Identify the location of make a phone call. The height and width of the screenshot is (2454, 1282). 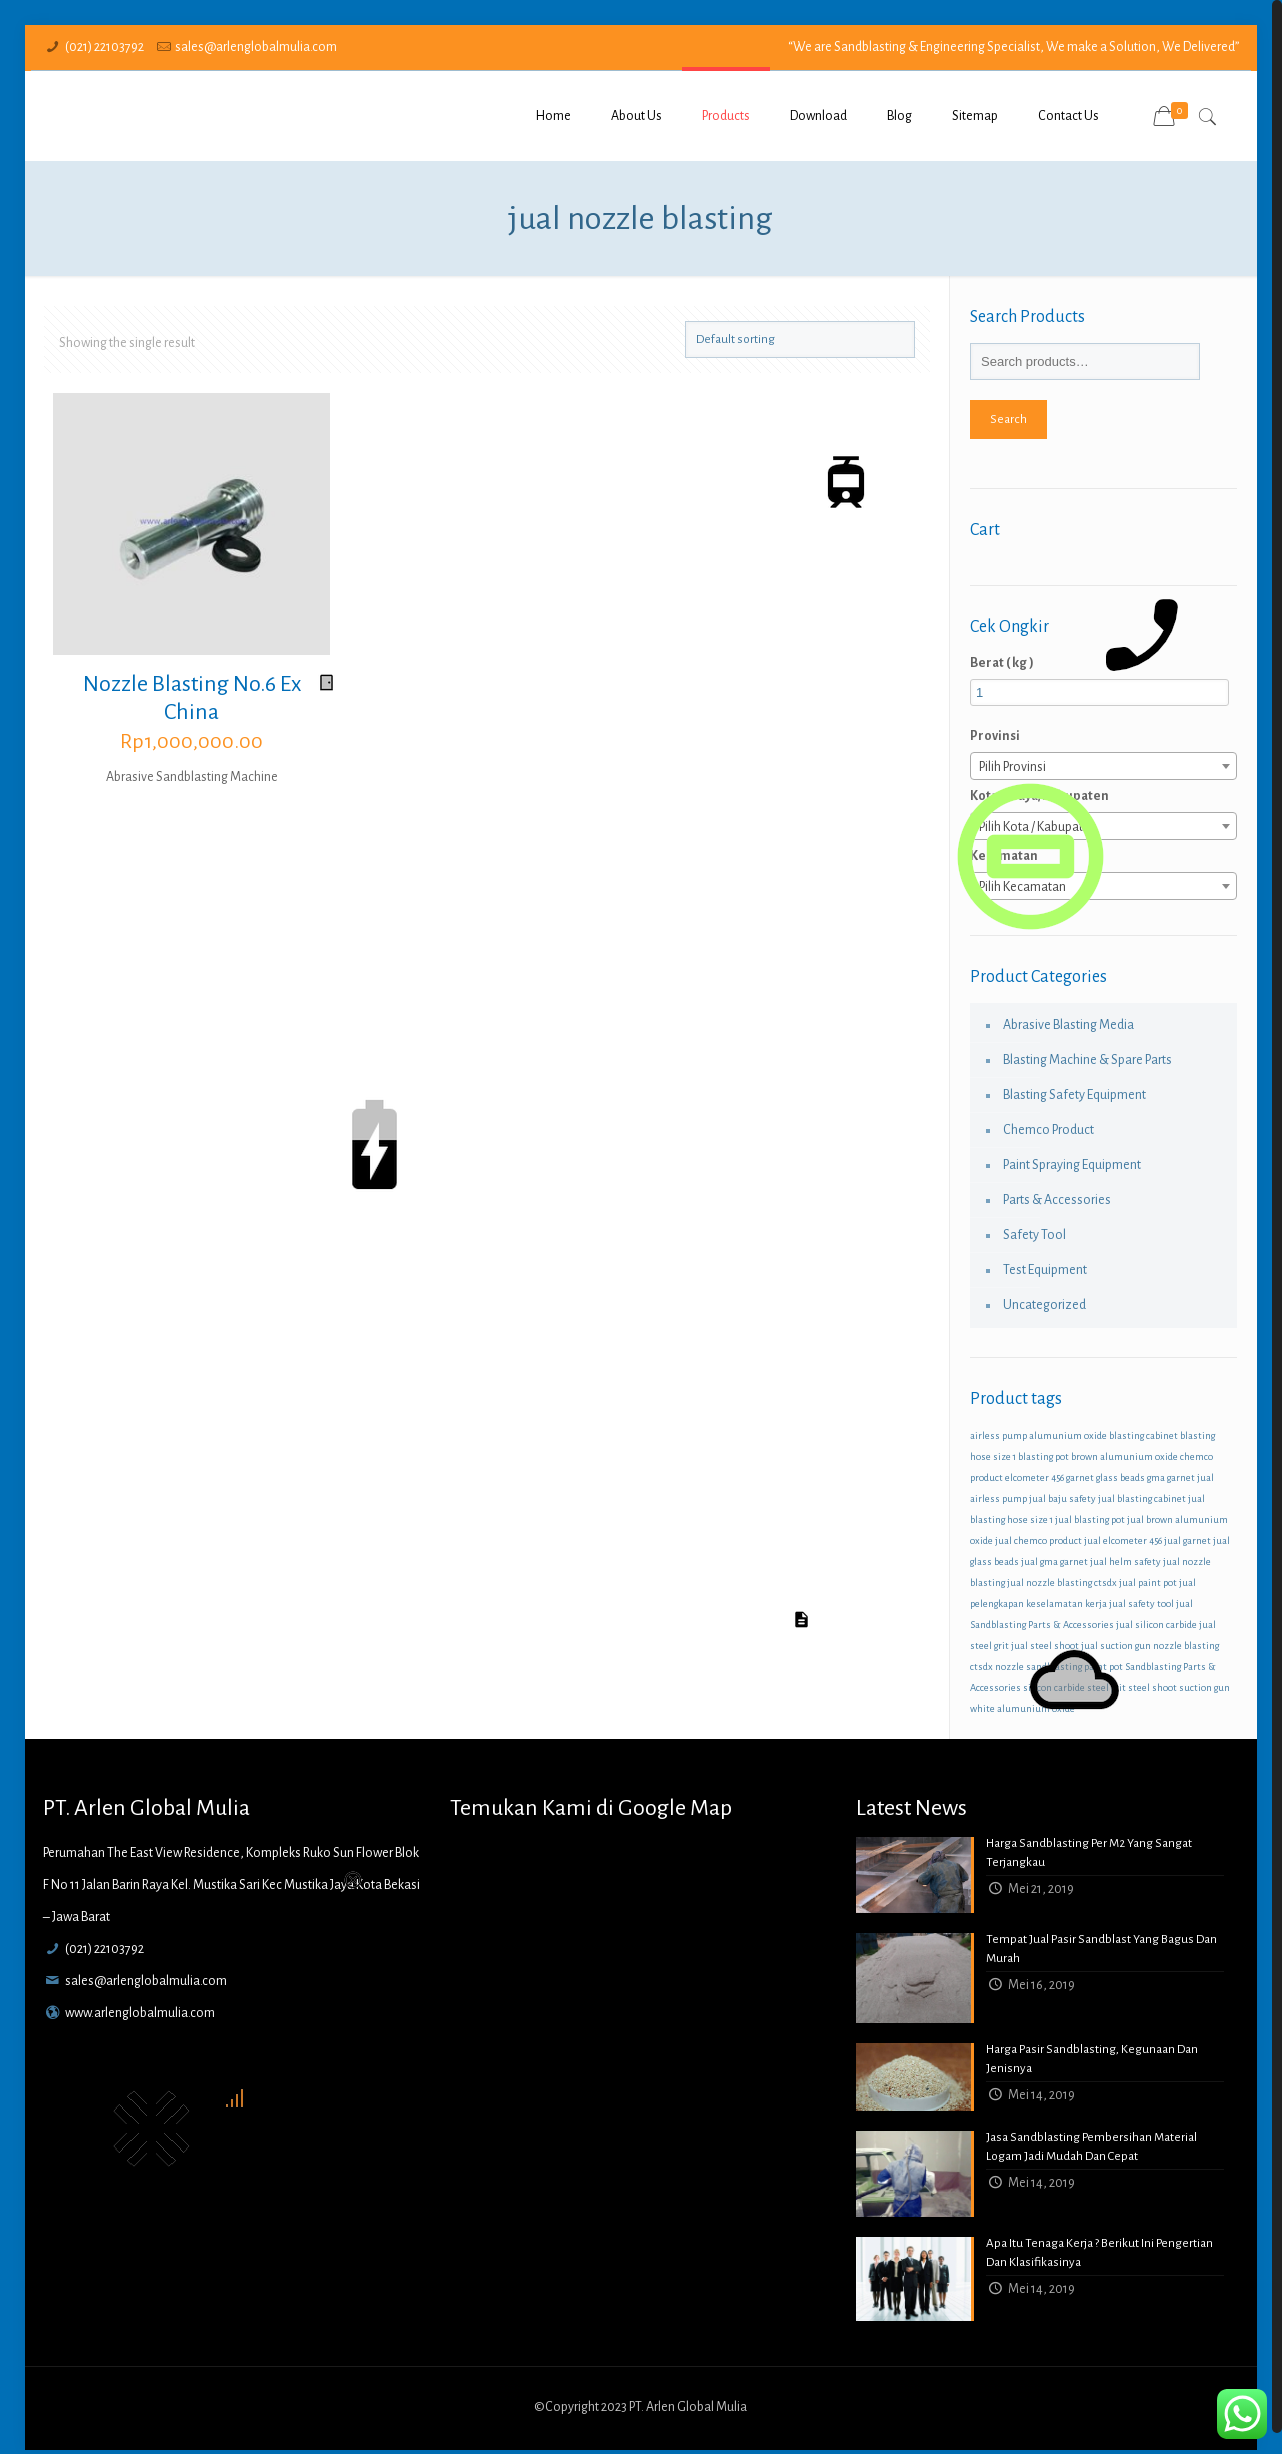
(1142, 635).